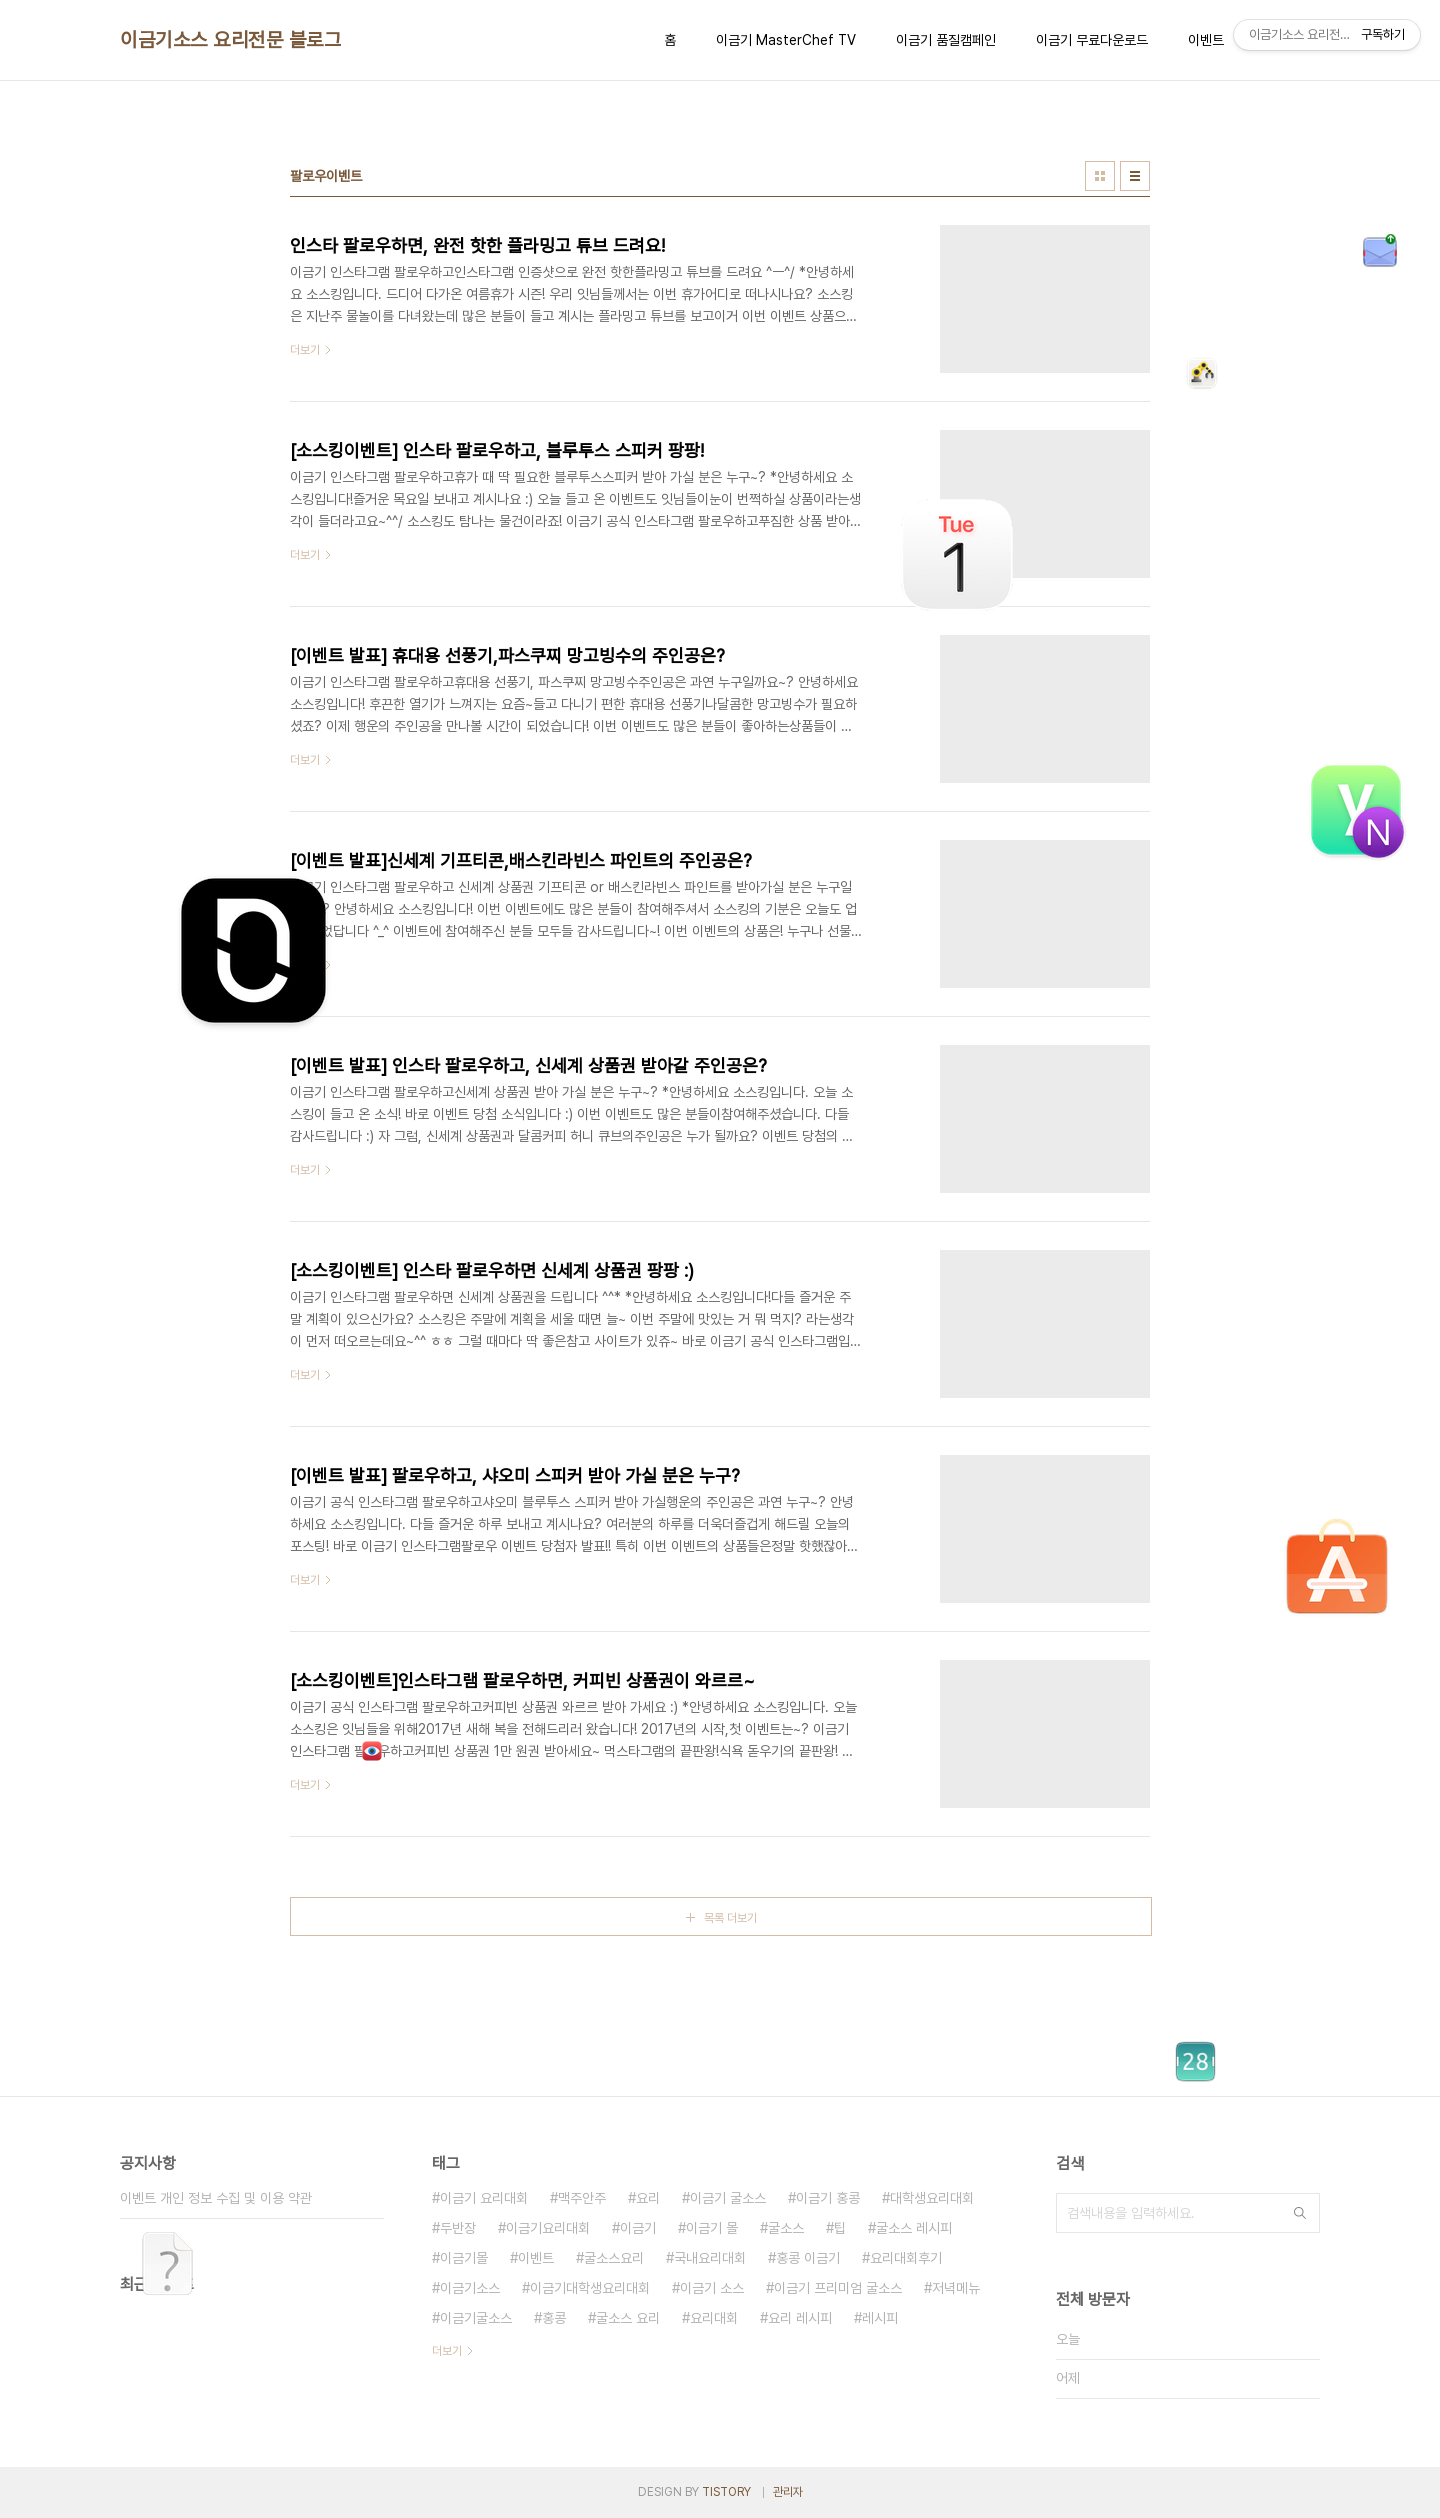  Describe the element at coordinates (167, 2263) in the screenshot. I see `unknown or unrecognized file type` at that location.